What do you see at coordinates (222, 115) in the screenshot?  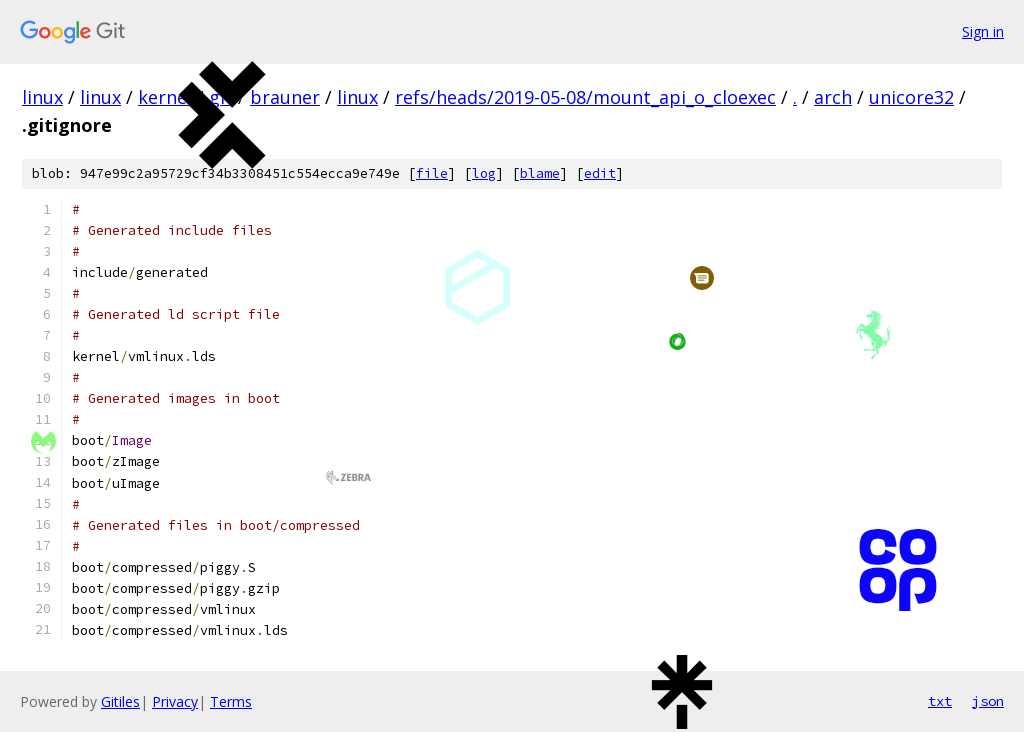 I see `tricentis company logo` at bounding box center [222, 115].